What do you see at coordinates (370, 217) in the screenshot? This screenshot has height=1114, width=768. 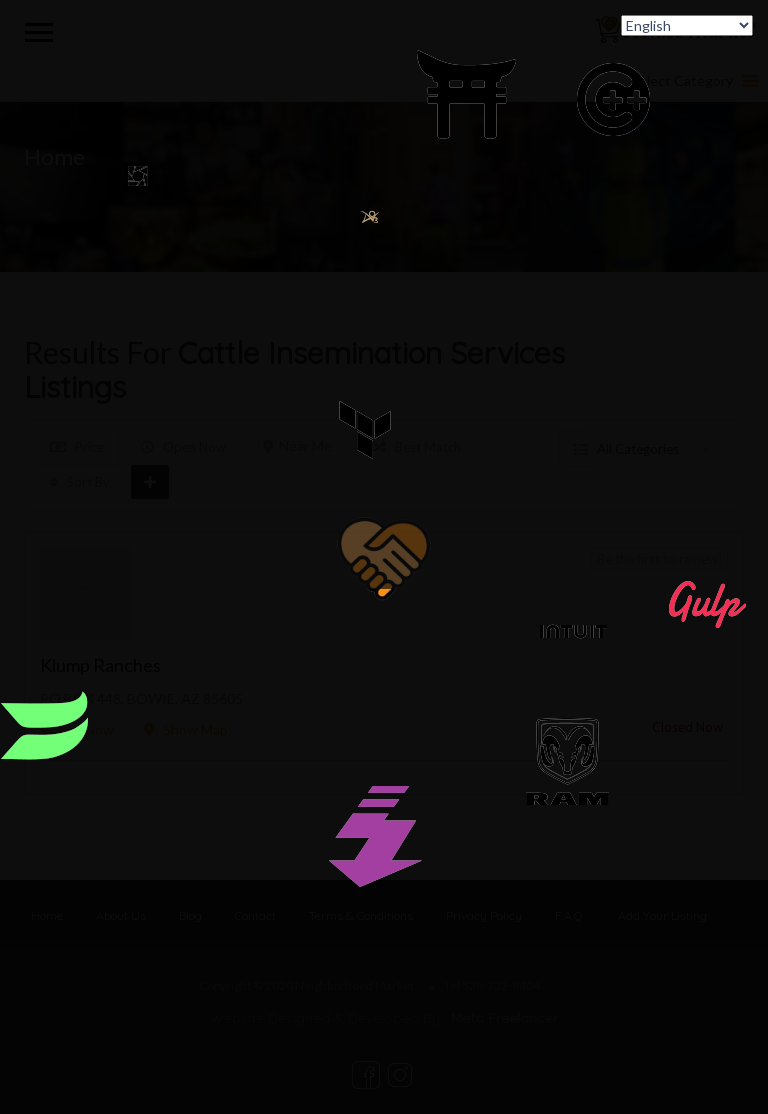 I see `open Archive of Our Own (AO3) website` at bounding box center [370, 217].